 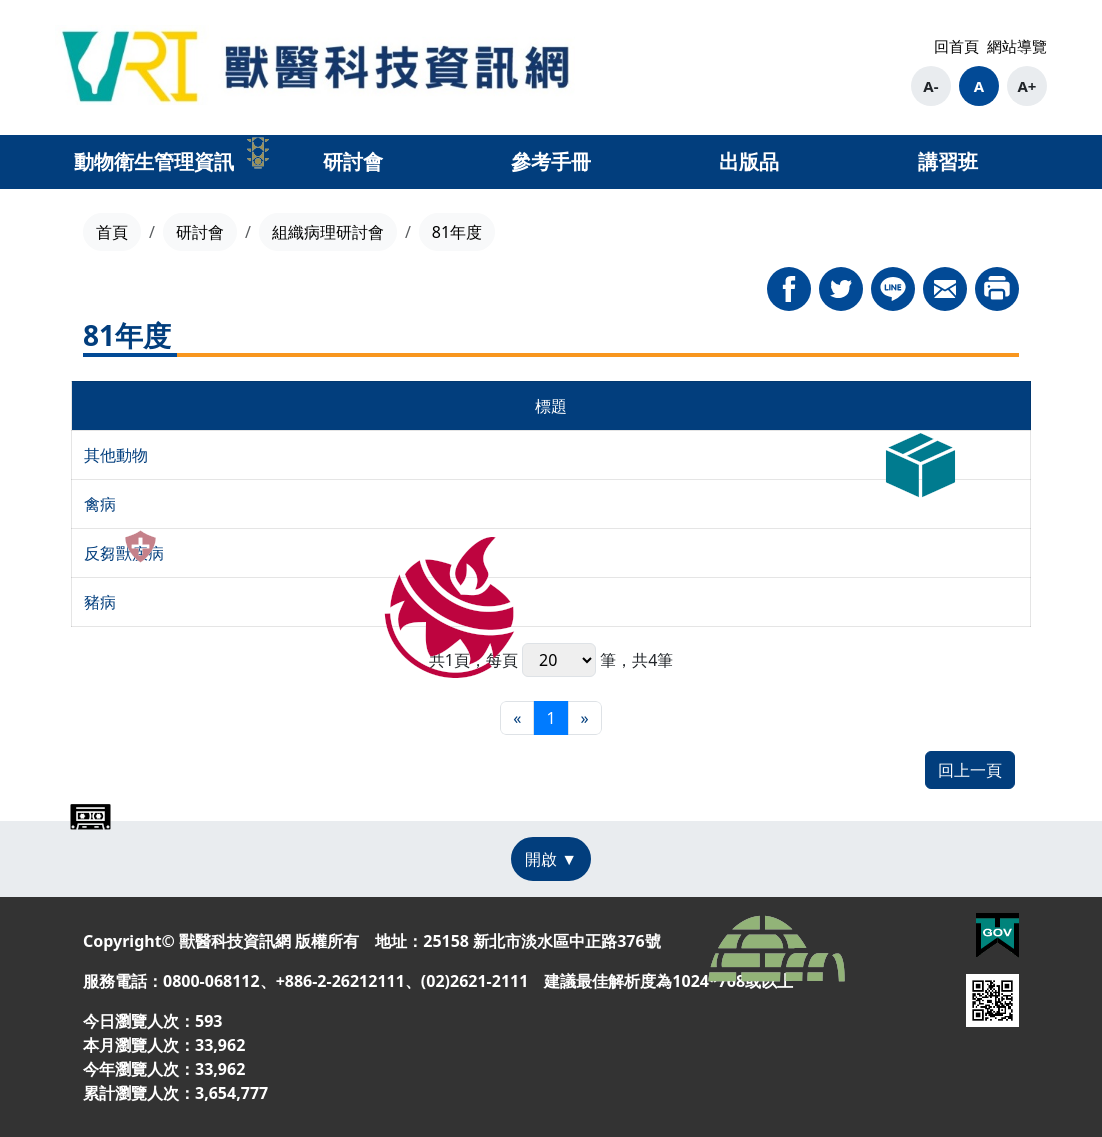 I want to click on indicates a process is complete and ready to proceed, so click(x=258, y=153).